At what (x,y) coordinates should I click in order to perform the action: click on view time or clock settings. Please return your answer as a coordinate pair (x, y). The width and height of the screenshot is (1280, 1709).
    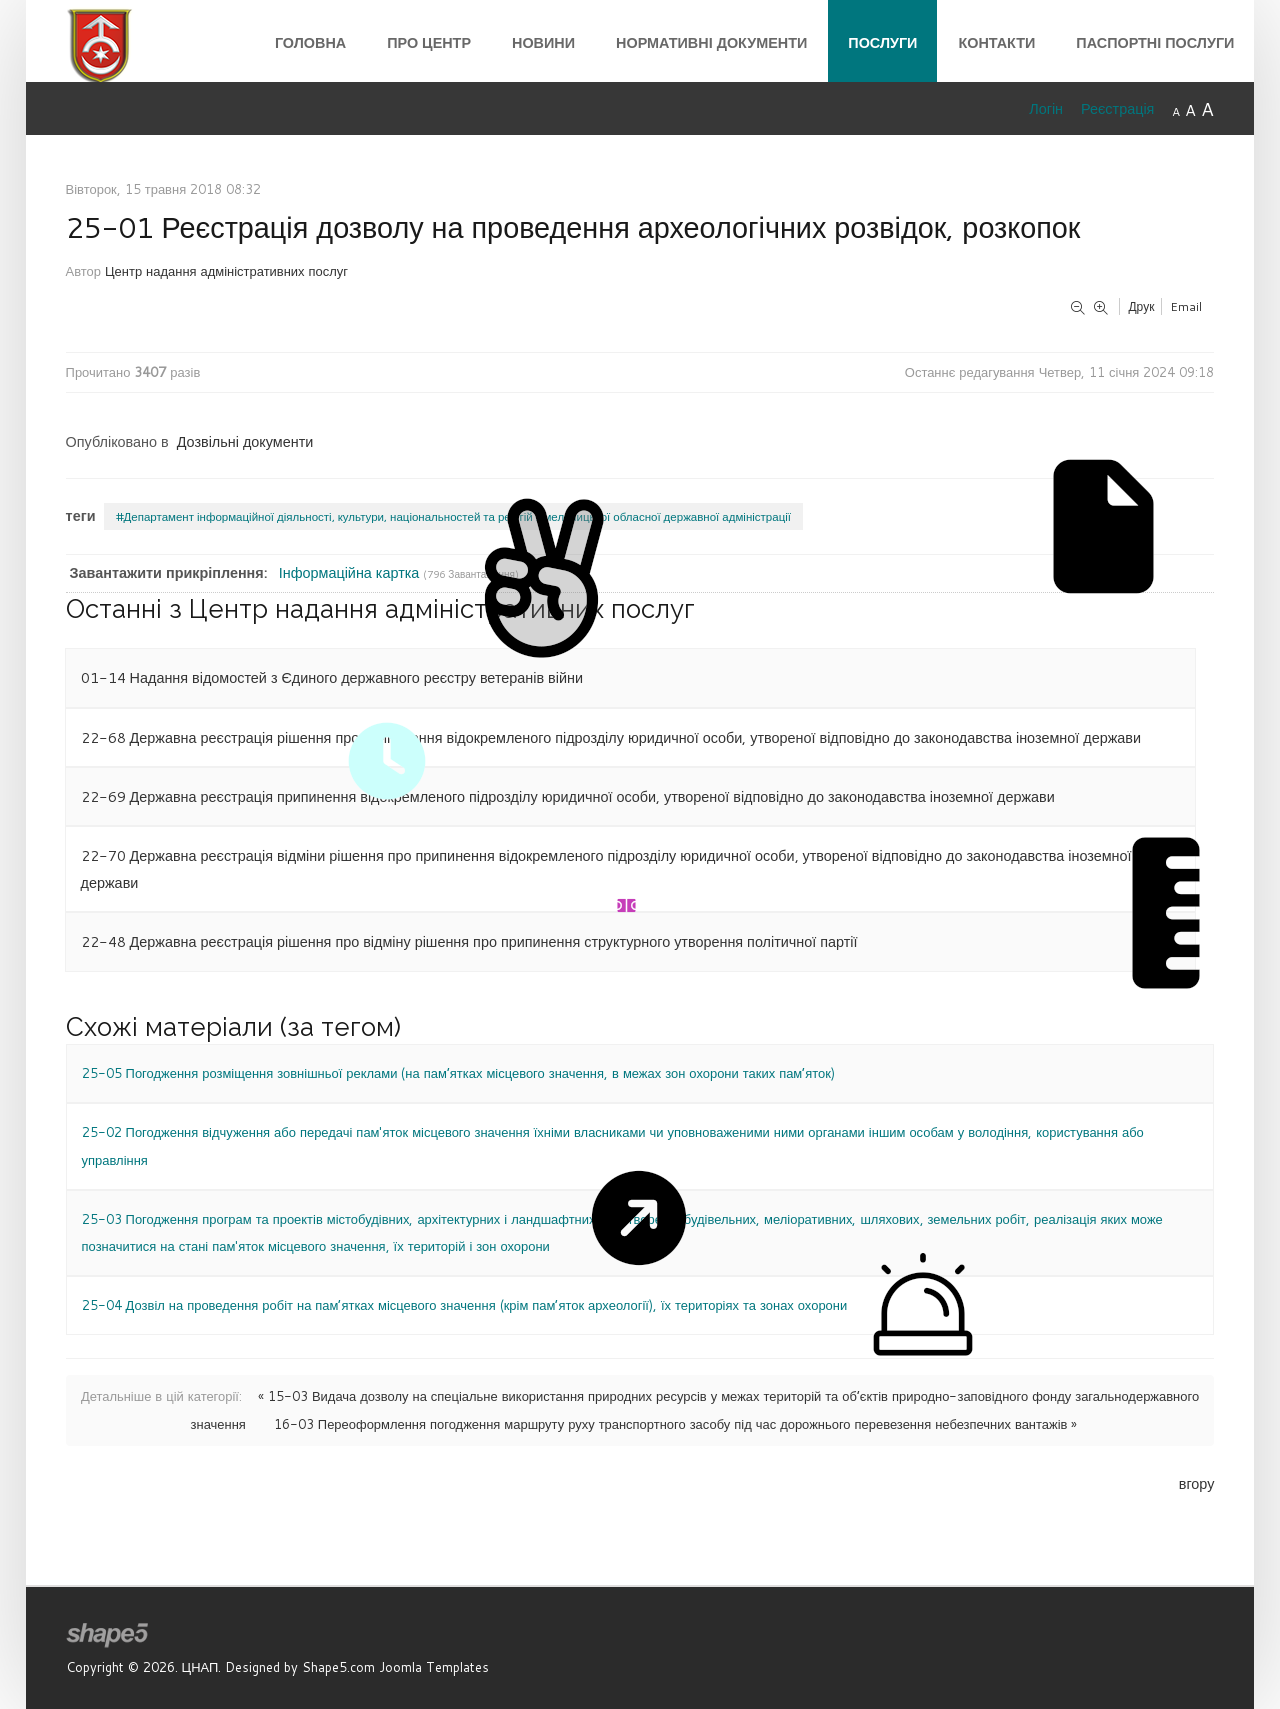
    Looking at the image, I should click on (387, 761).